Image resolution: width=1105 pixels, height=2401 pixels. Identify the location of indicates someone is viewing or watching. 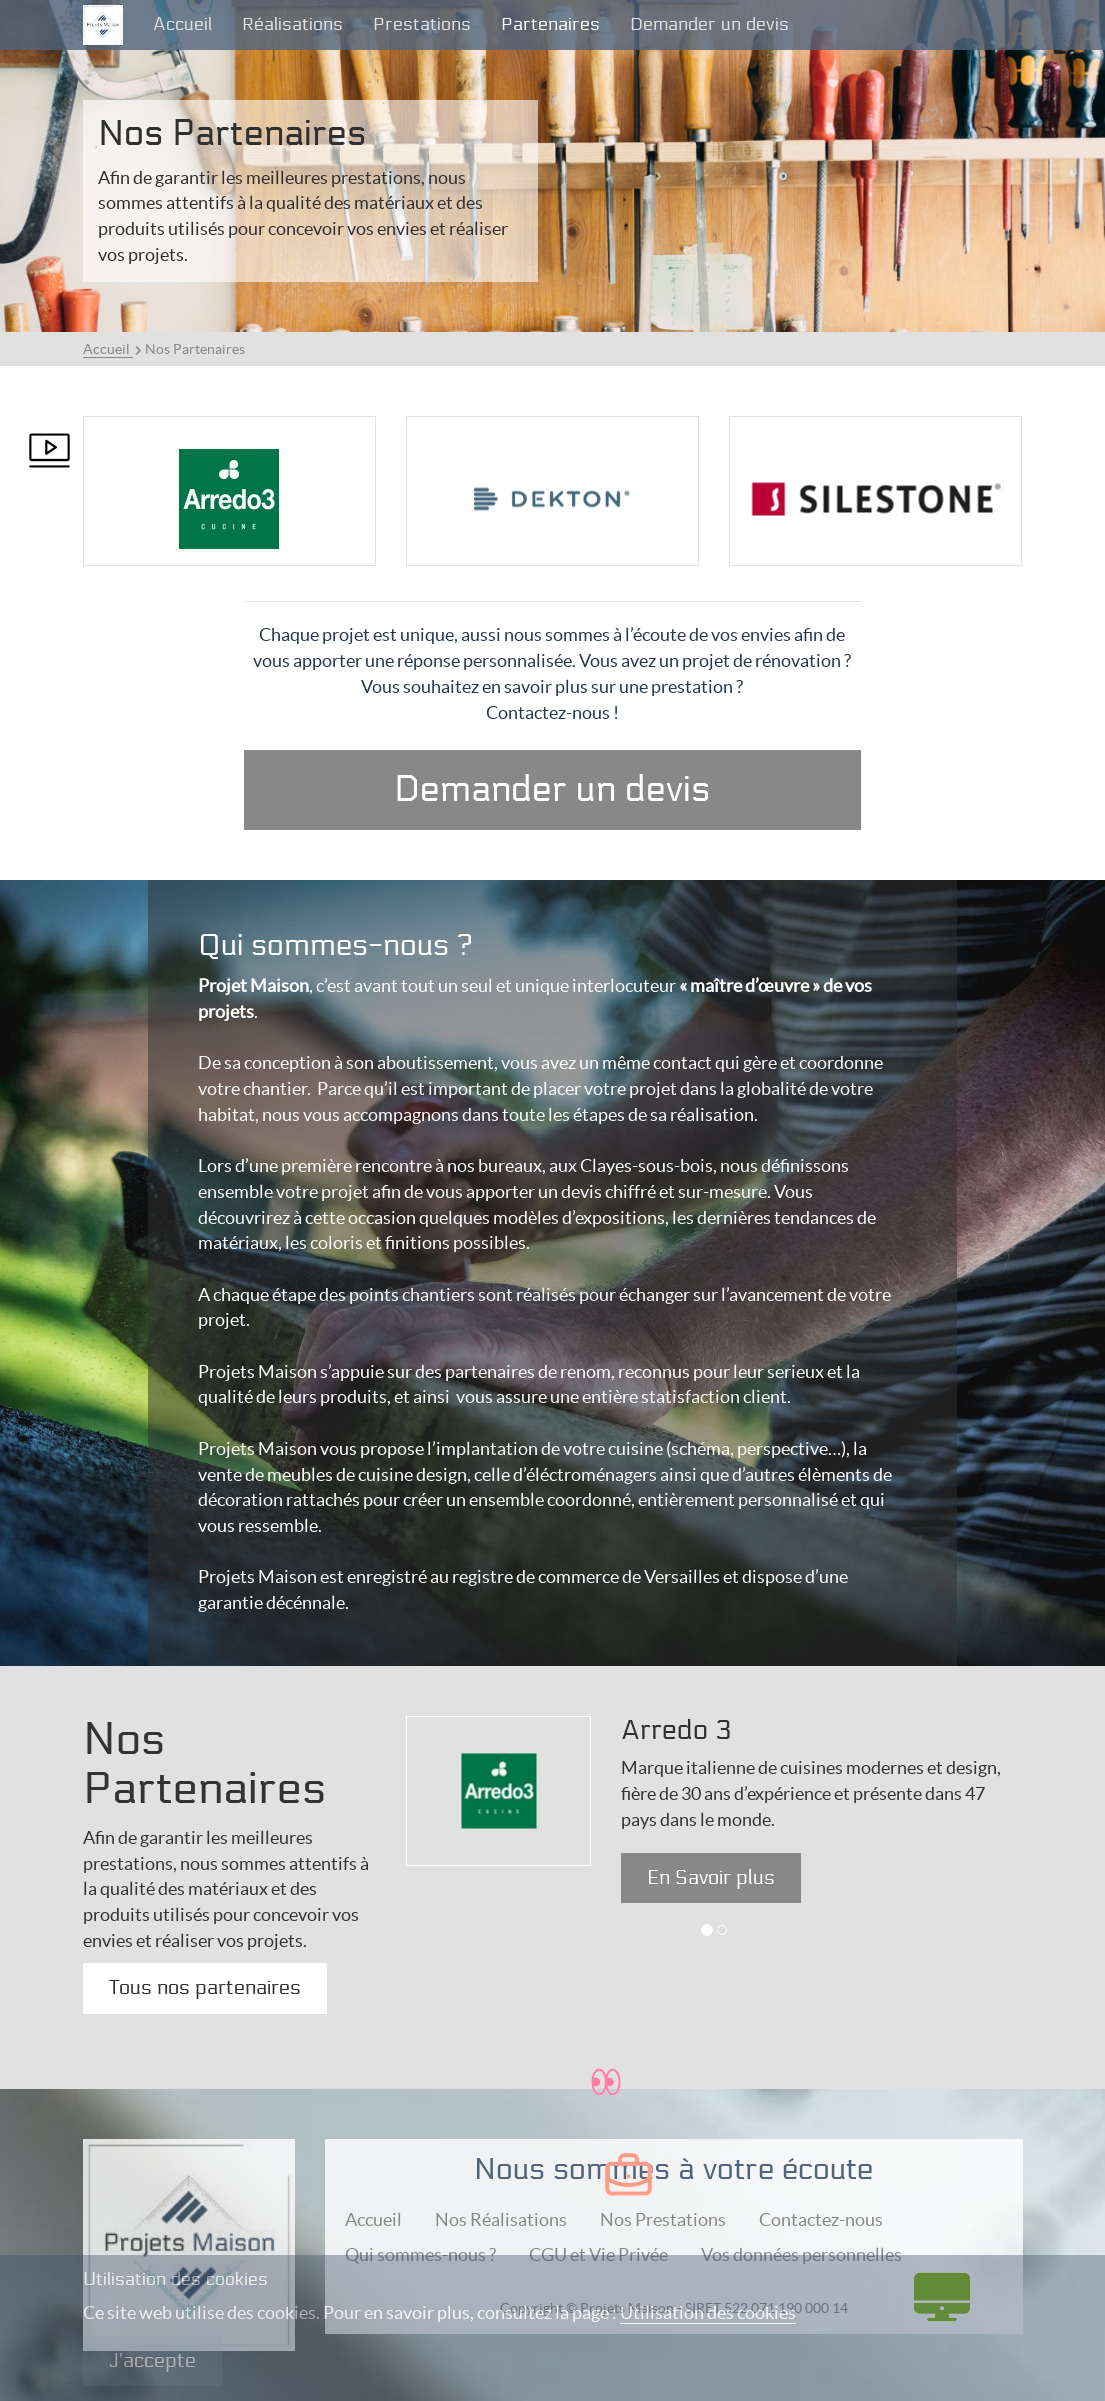
(606, 2082).